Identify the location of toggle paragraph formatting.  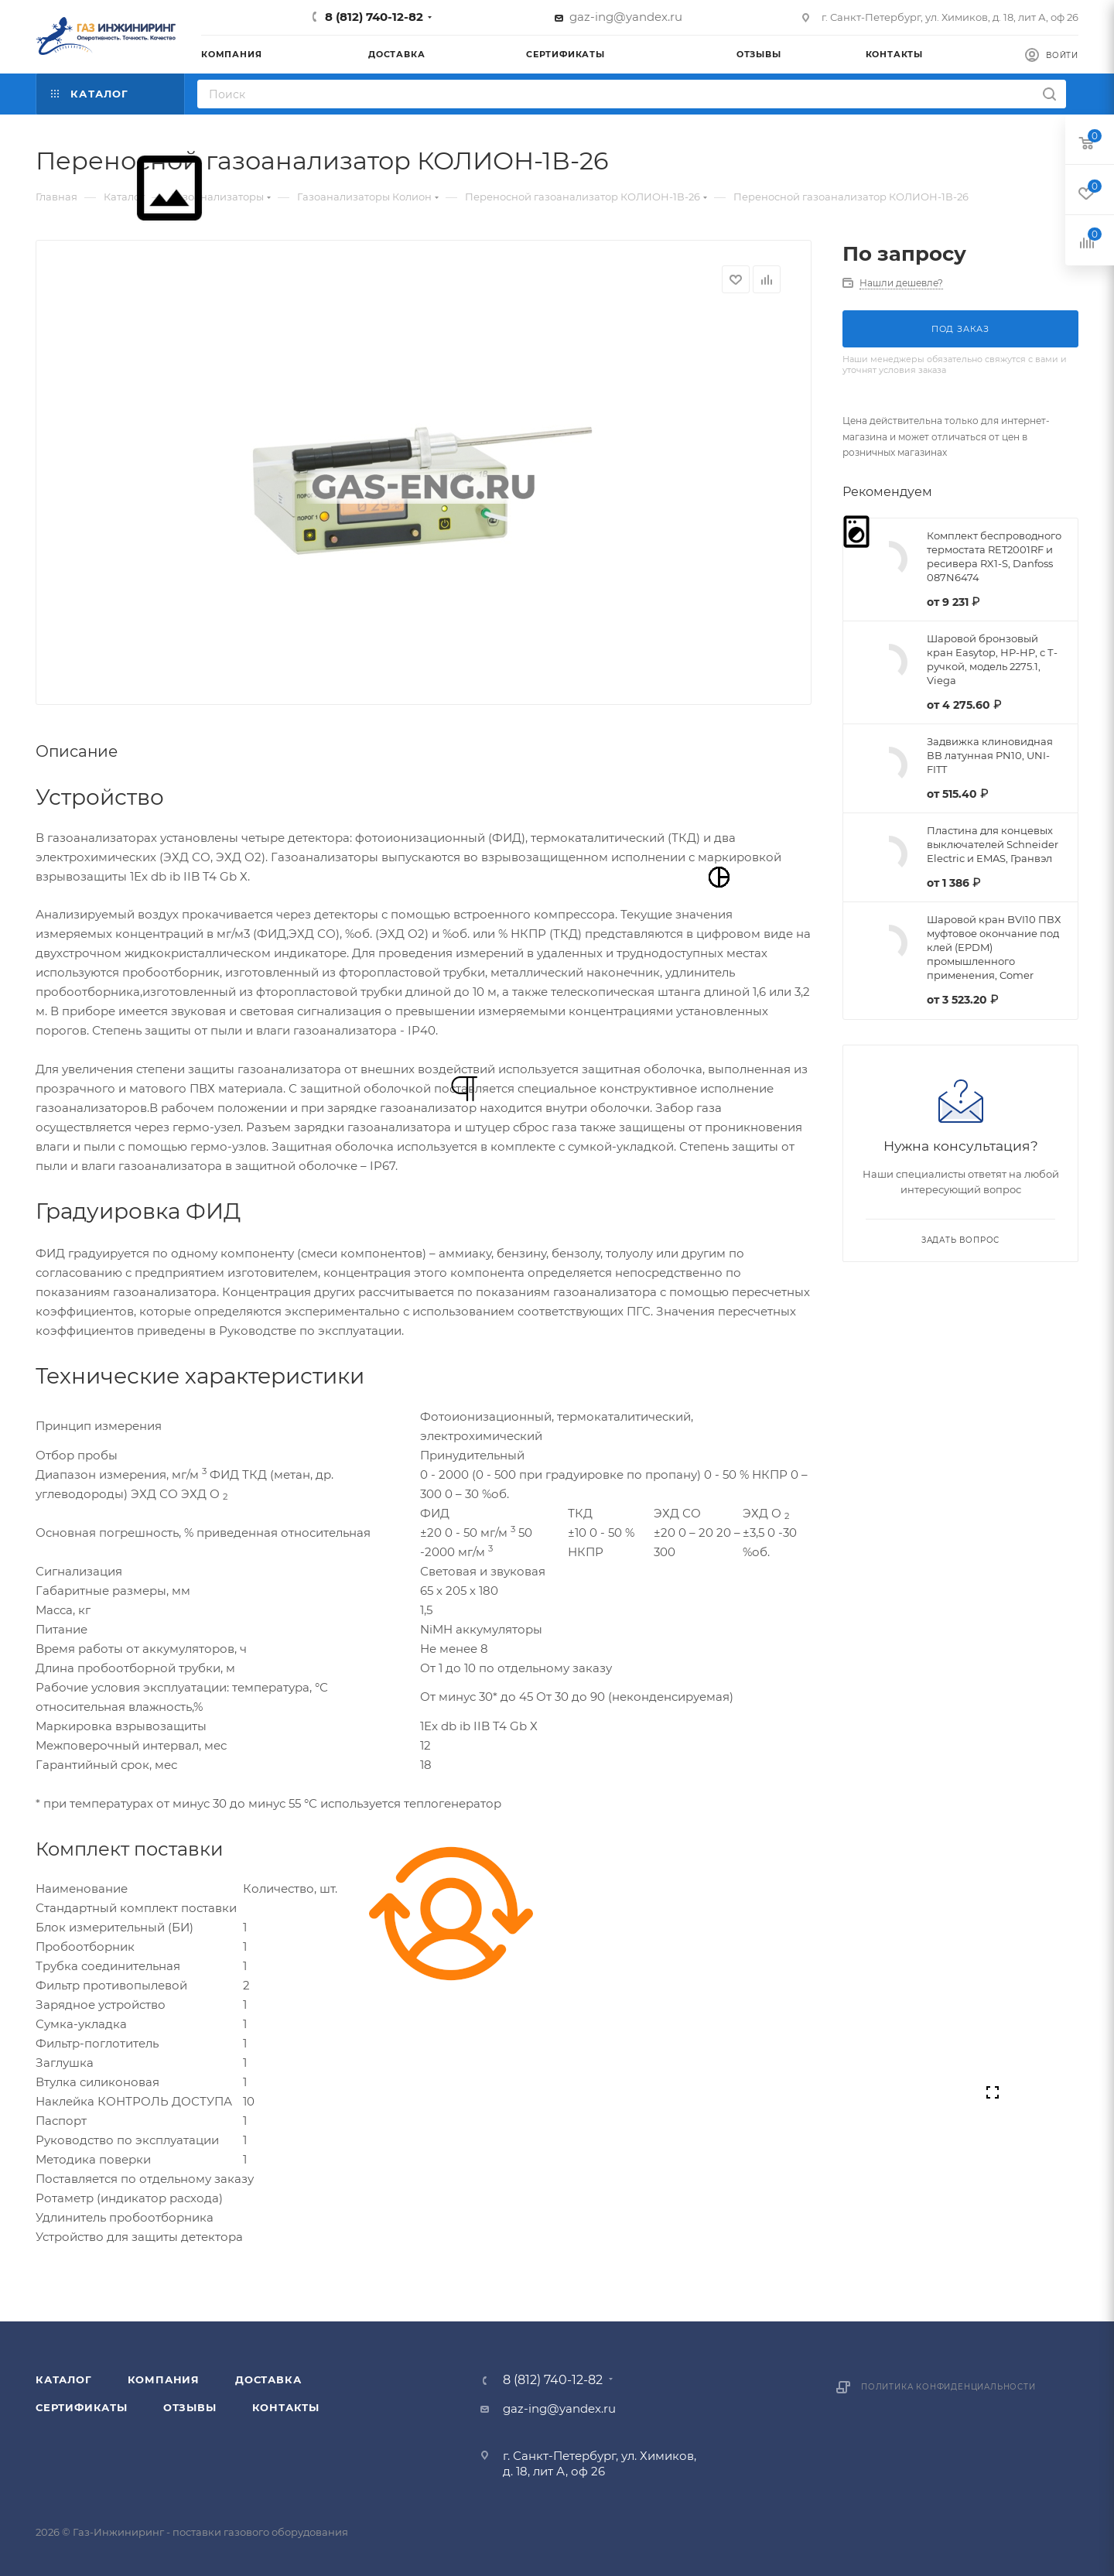
(465, 1089).